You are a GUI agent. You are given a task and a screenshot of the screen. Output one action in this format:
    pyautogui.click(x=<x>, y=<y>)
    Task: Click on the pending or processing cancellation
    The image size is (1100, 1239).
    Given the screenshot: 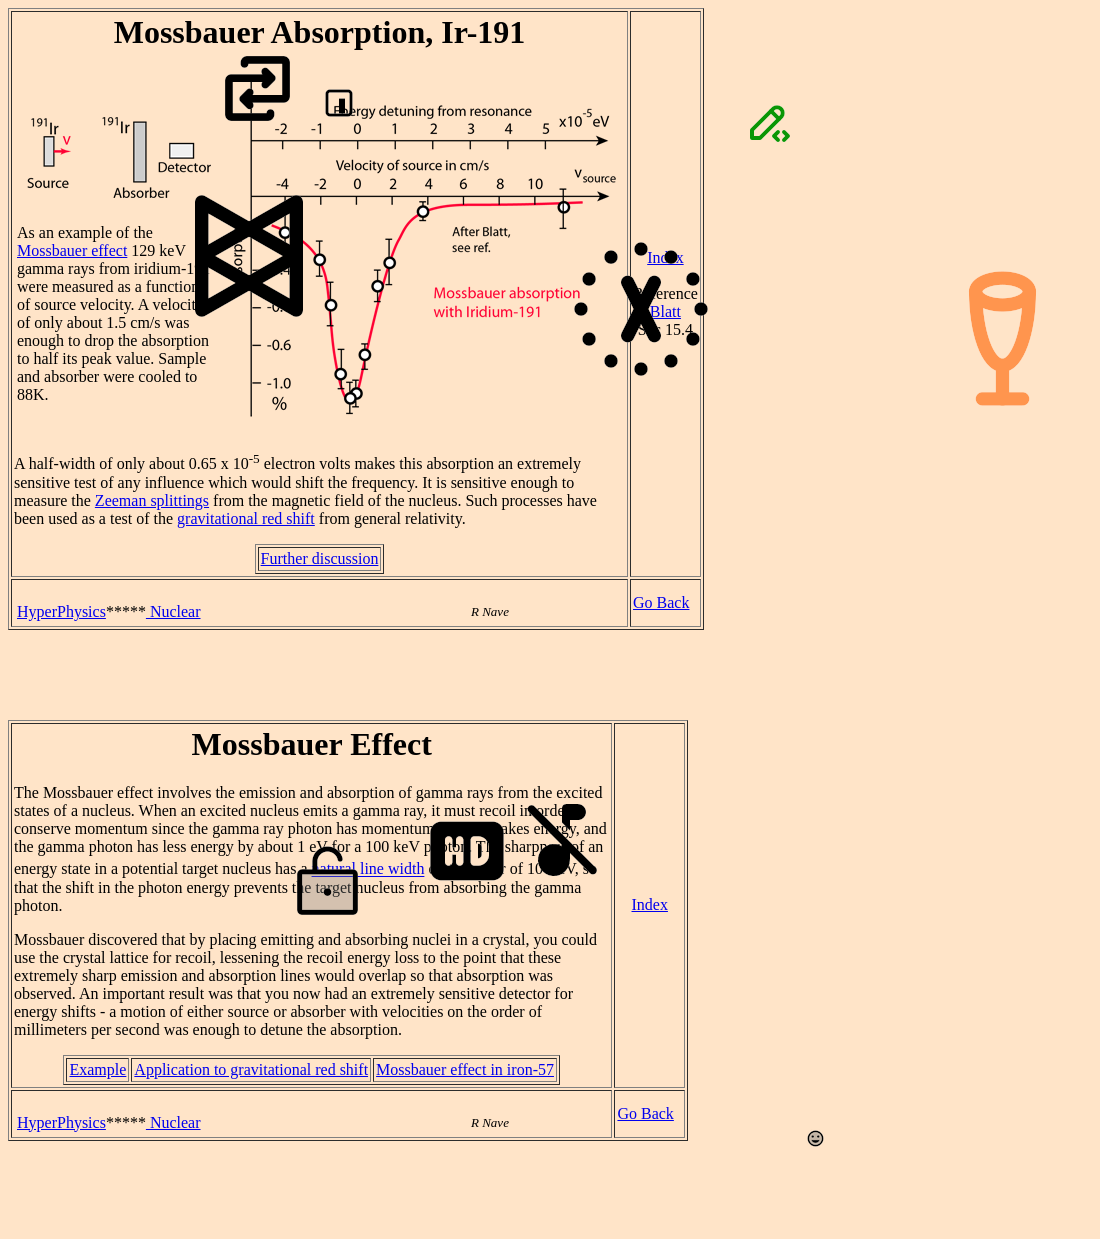 What is the action you would take?
    pyautogui.click(x=641, y=309)
    